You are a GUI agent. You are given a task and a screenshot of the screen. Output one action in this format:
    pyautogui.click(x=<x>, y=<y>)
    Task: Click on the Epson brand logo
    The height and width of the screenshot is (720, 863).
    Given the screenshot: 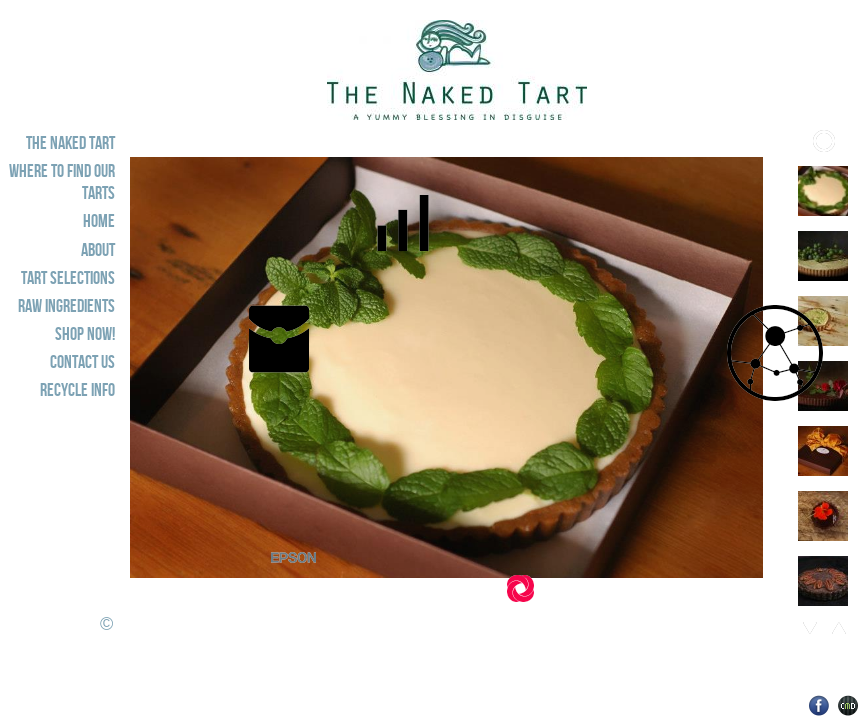 What is the action you would take?
    pyautogui.click(x=293, y=557)
    